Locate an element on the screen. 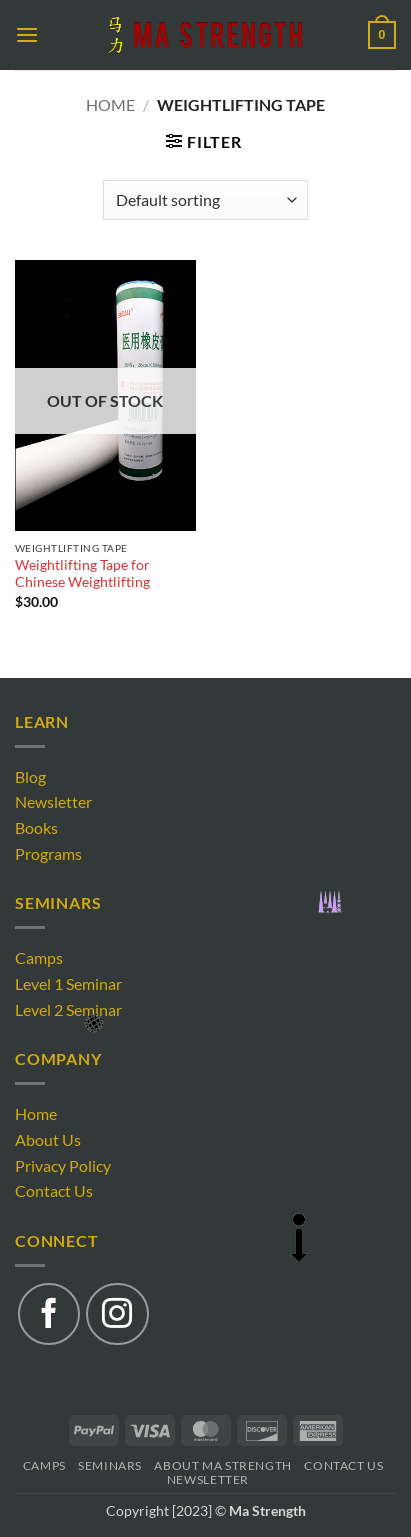 This screenshot has height=1537, width=411. play backgammon is located at coordinates (330, 901).